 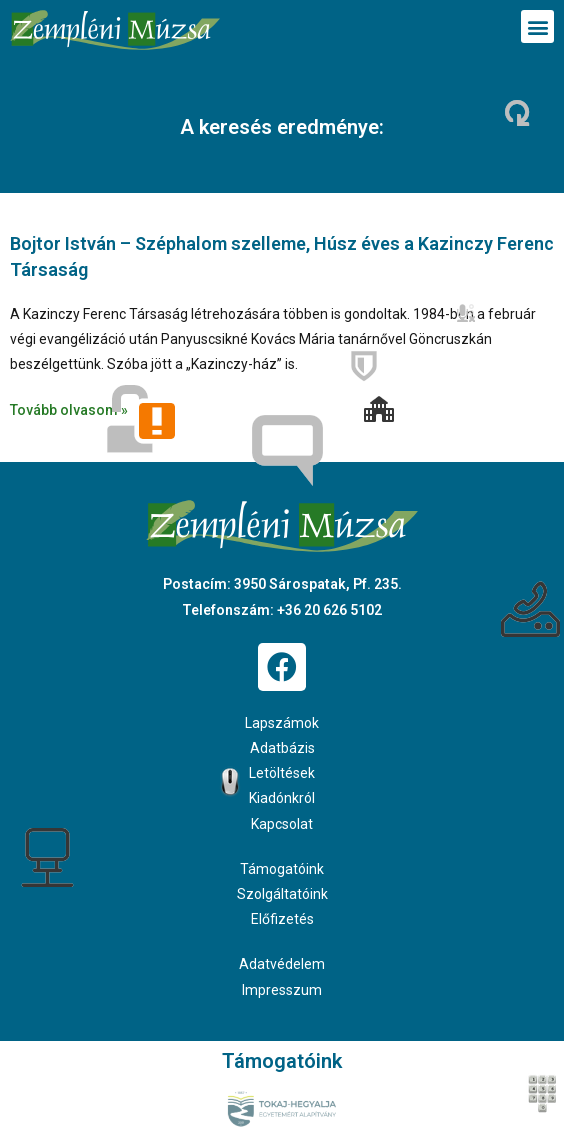 I want to click on access educational apps and resources, so click(x=378, y=410).